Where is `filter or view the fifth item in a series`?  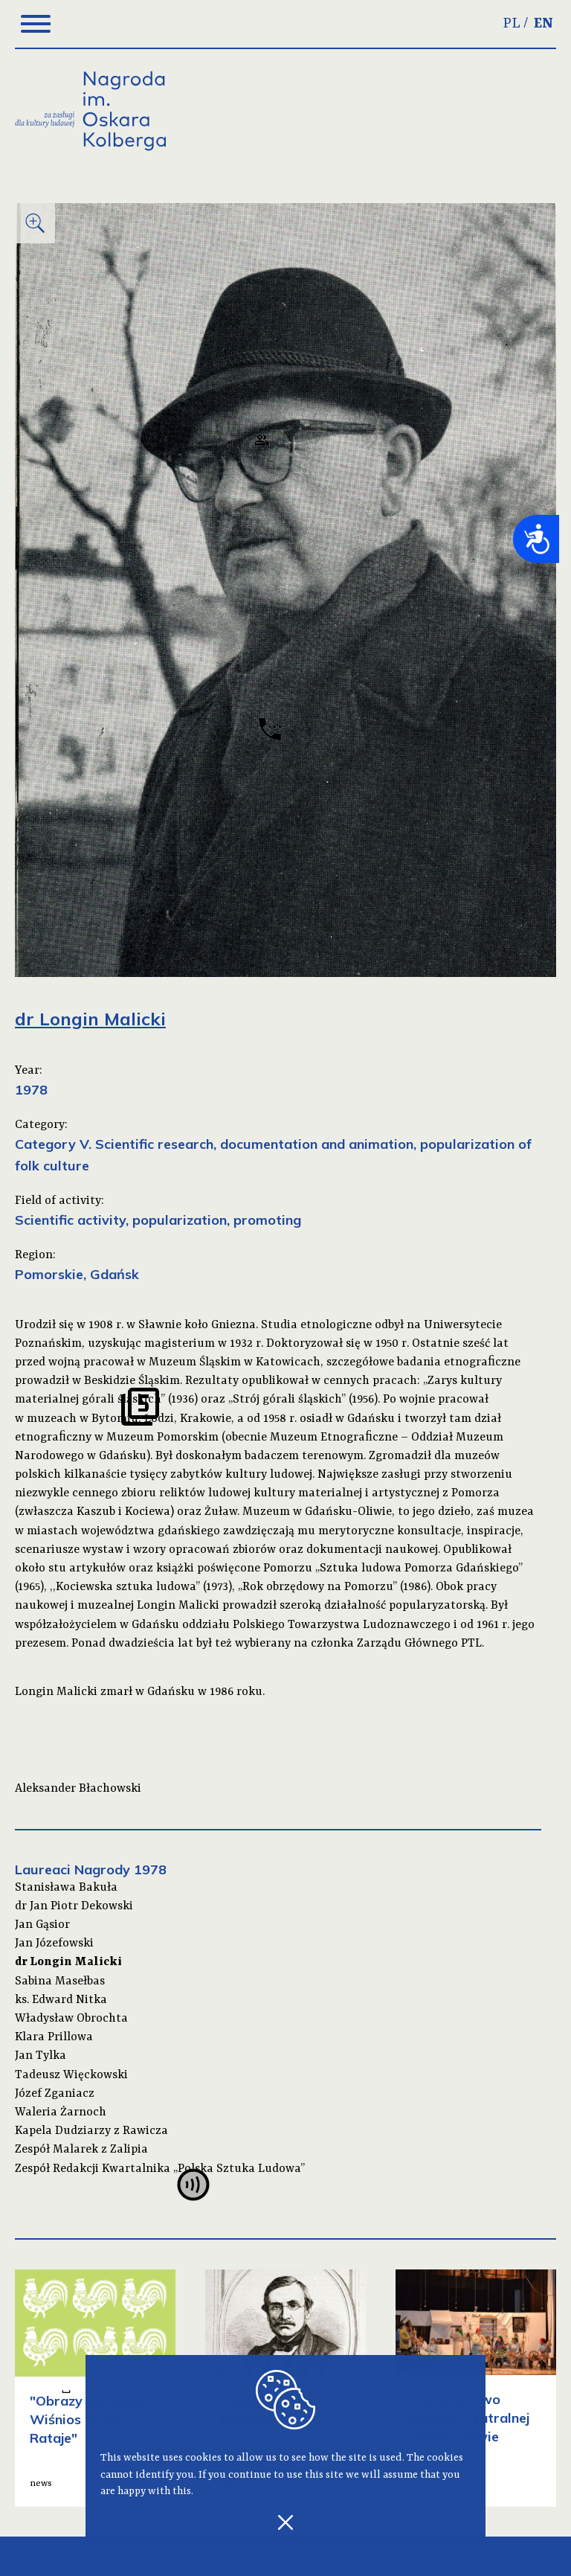
filter or view the fifth item in a series is located at coordinates (140, 1406).